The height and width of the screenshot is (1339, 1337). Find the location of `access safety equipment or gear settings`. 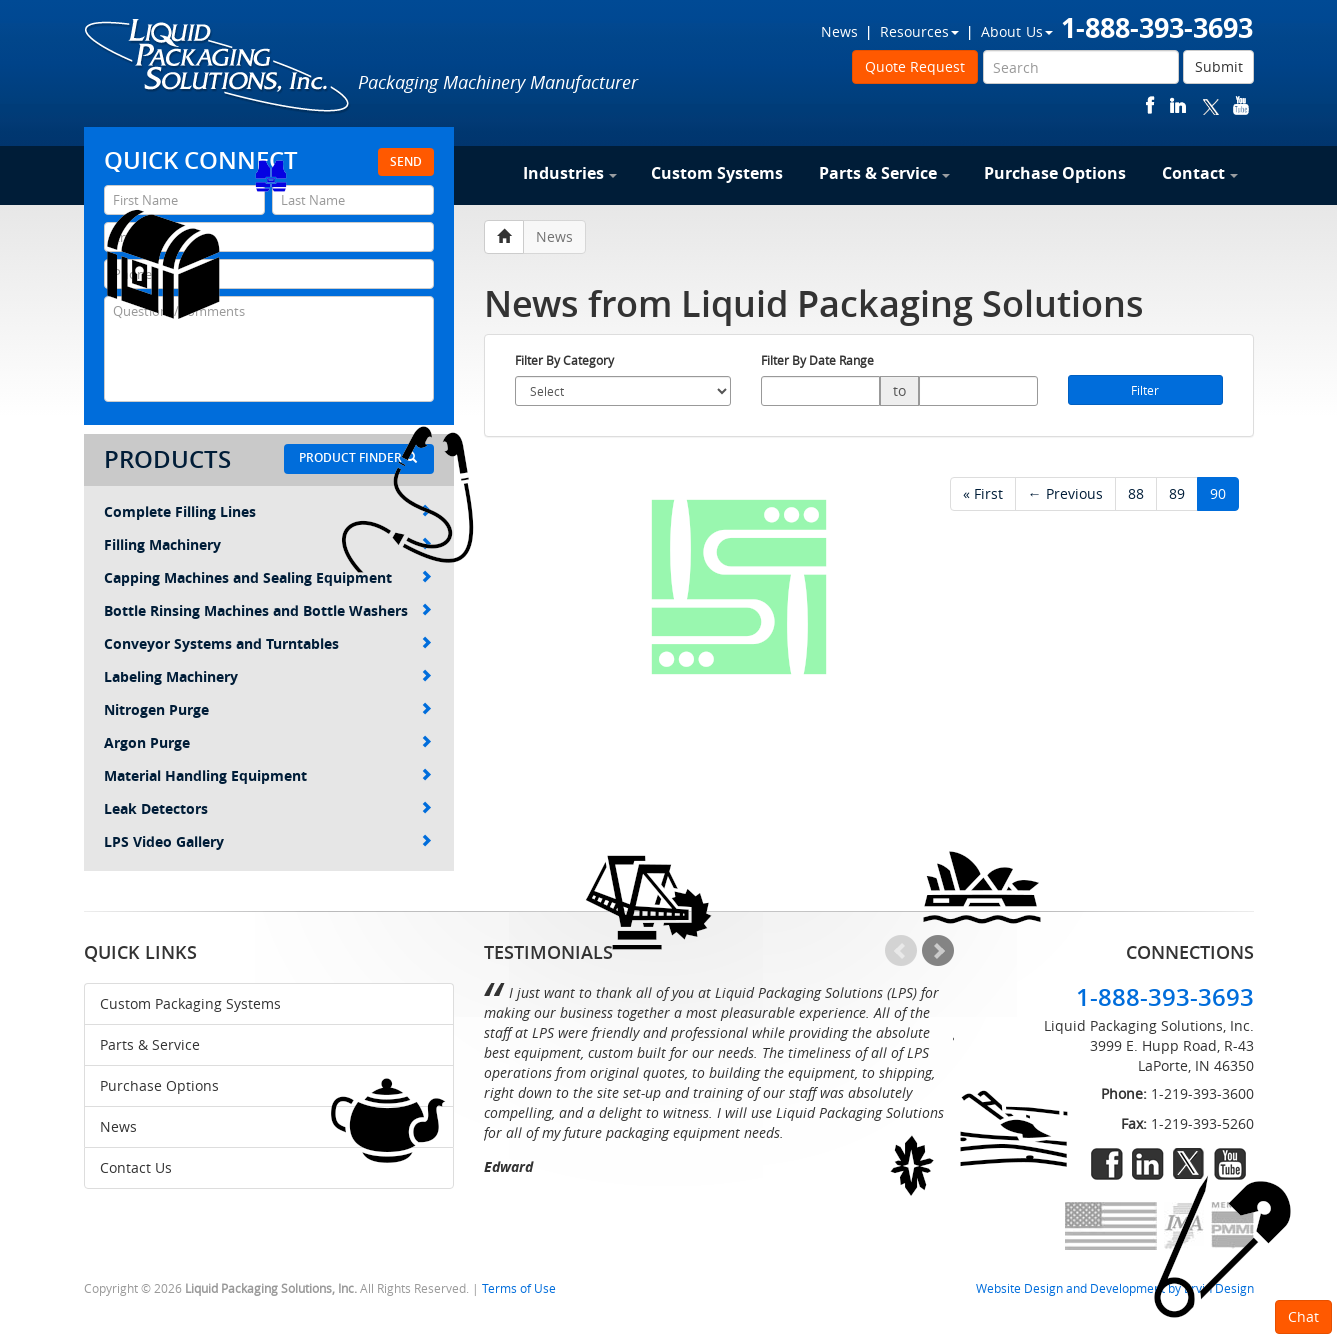

access safety equipment or gear settings is located at coordinates (271, 176).